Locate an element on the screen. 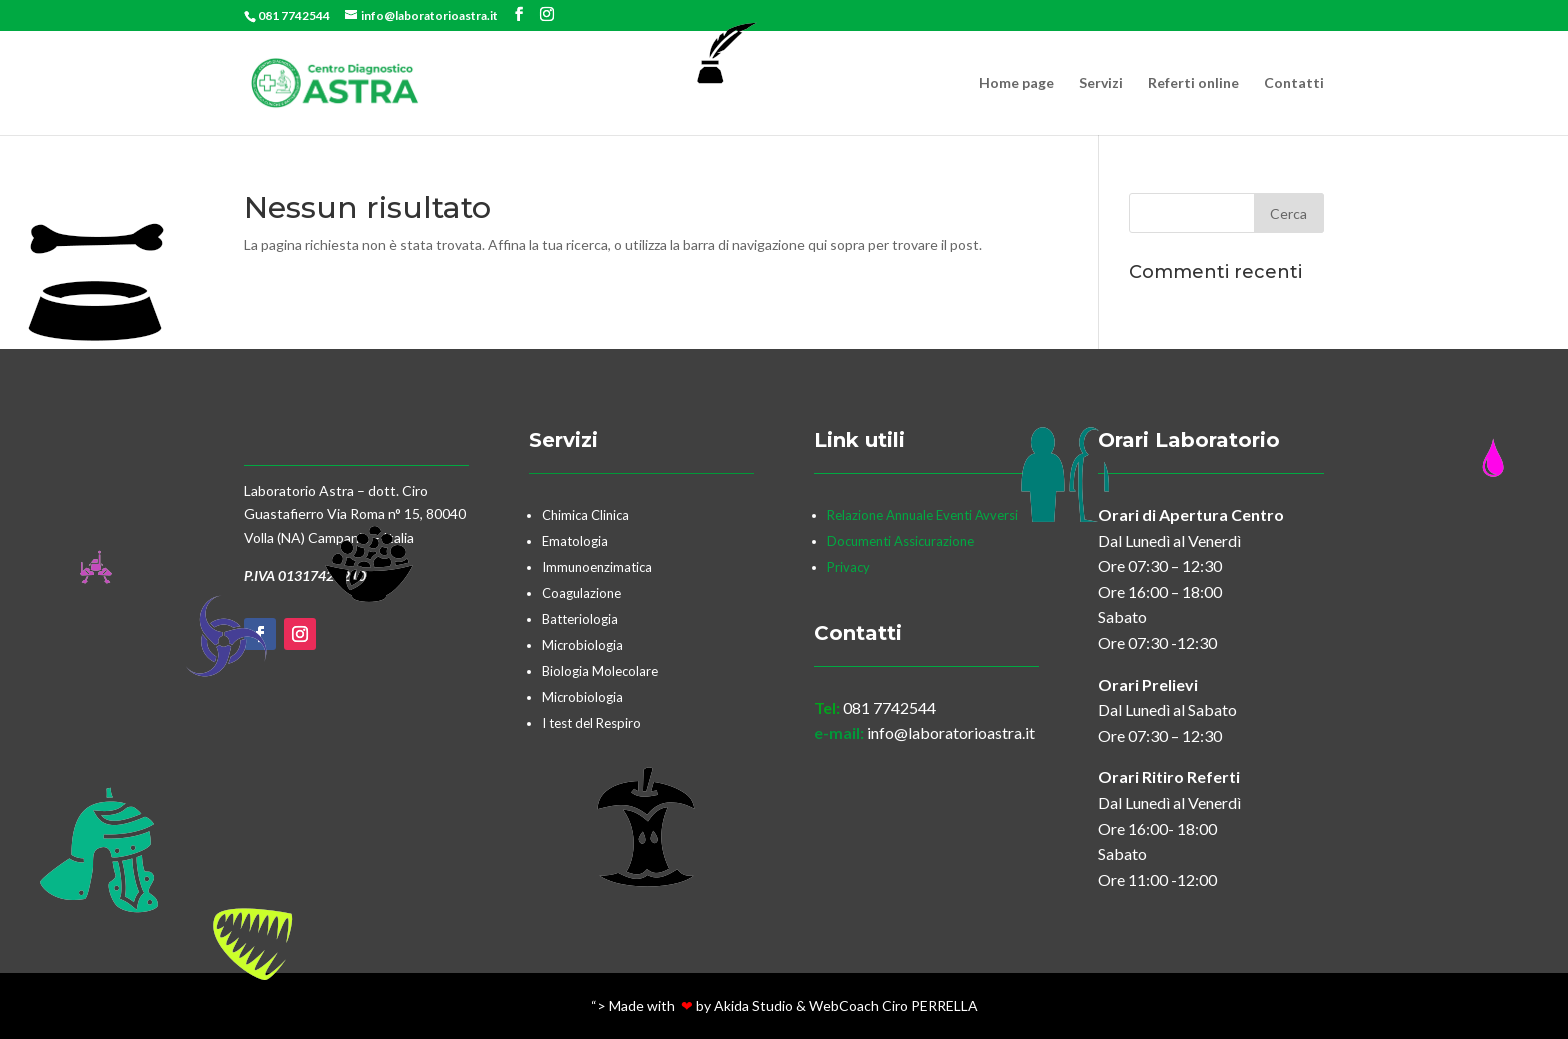  compose or write a new document is located at coordinates (726, 53).